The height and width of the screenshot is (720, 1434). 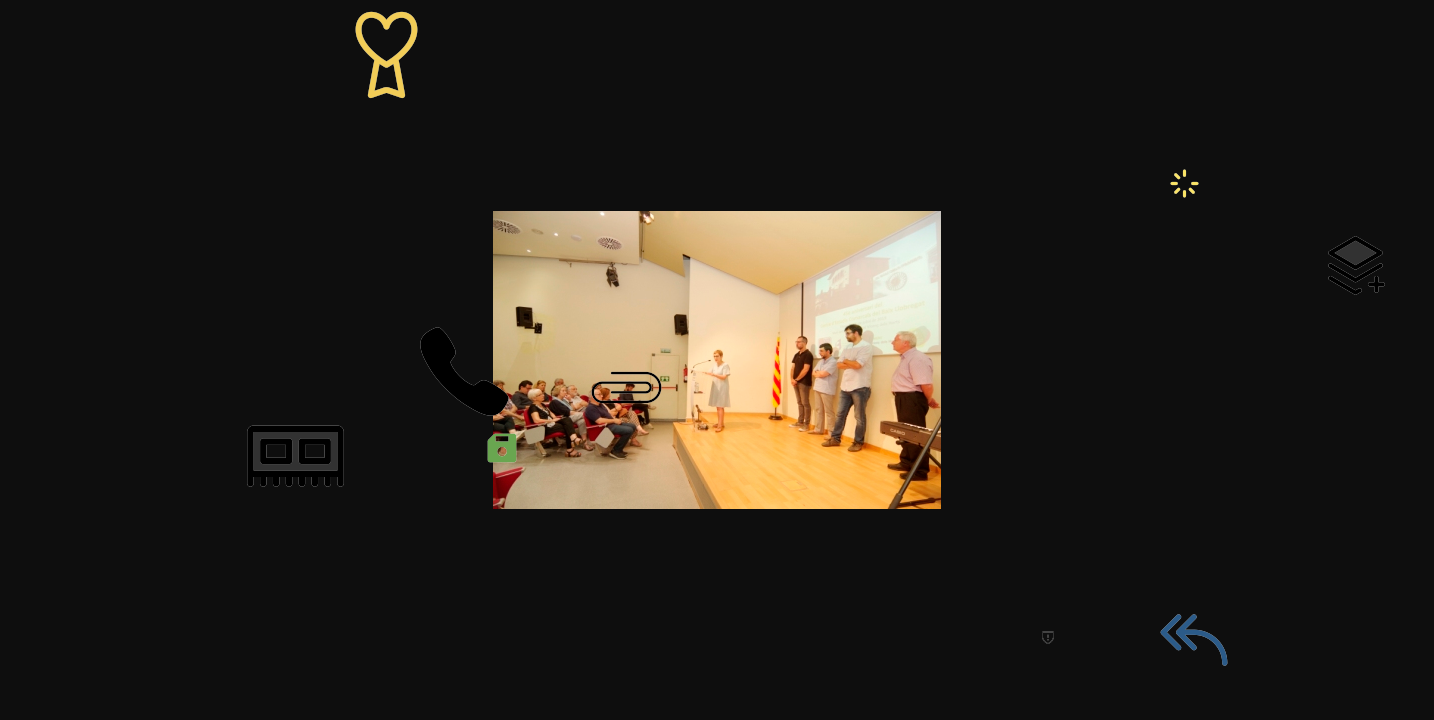 What do you see at coordinates (626, 387) in the screenshot?
I see `attach a file to your message` at bounding box center [626, 387].